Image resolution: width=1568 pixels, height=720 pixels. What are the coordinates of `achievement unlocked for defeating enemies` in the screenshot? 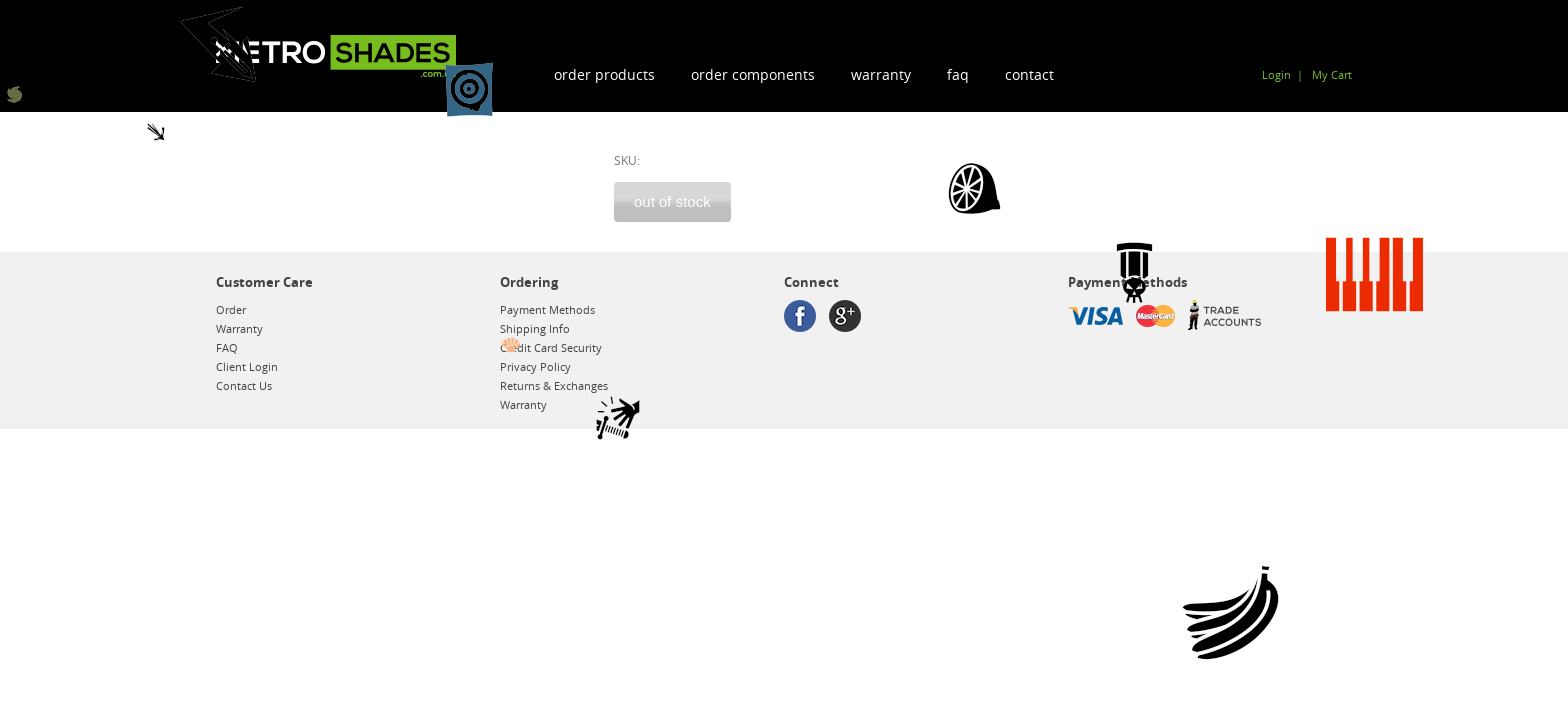 It's located at (1134, 272).